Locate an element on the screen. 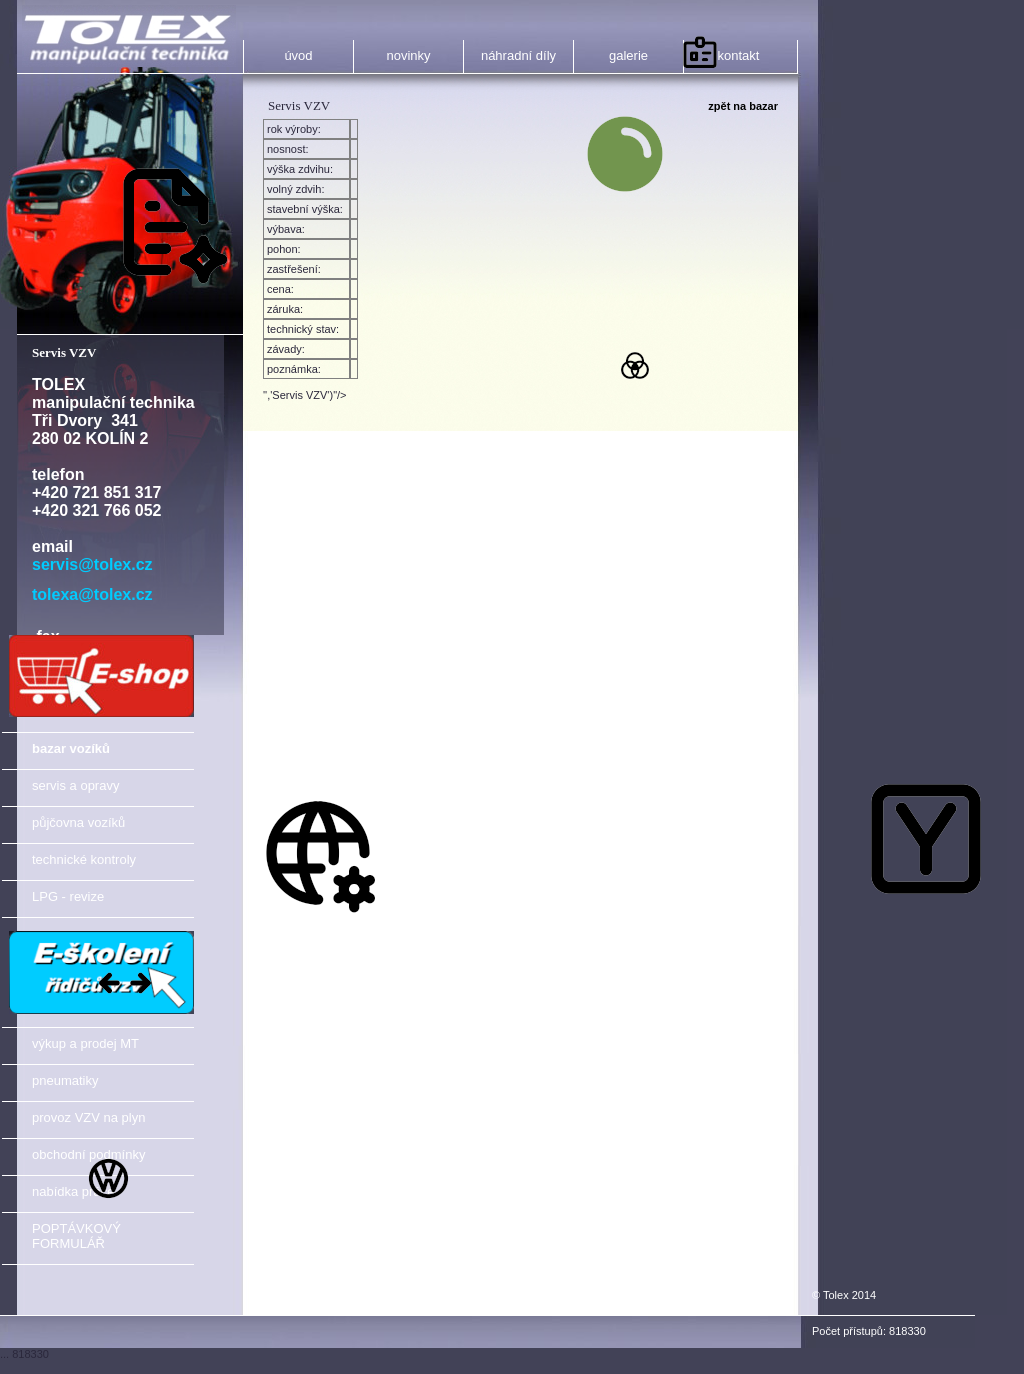 This screenshot has height=1374, width=1024. adjust horizontal position or spacing is located at coordinates (125, 983).